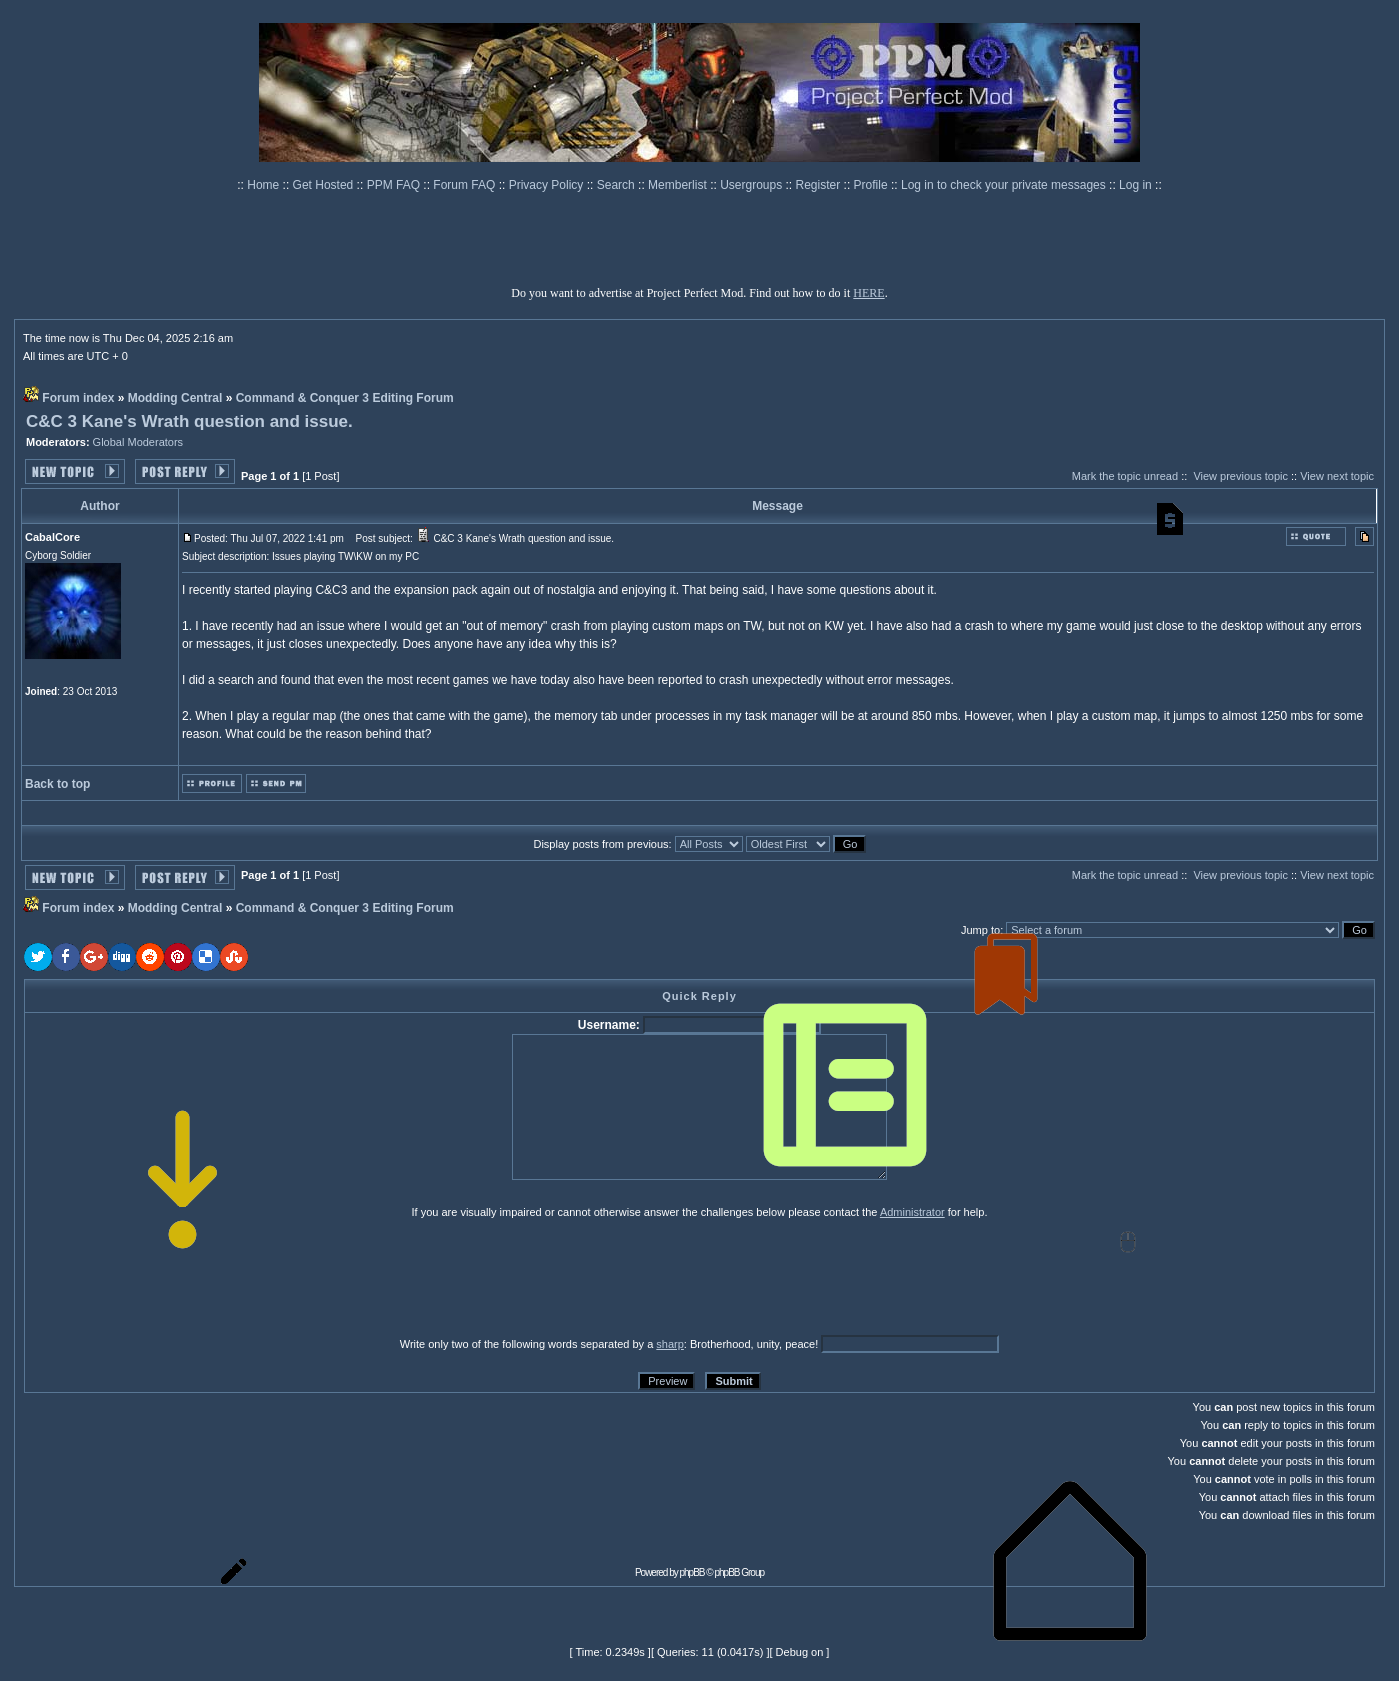  Describe the element at coordinates (845, 1085) in the screenshot. I see `open notes or notebook` at that location.